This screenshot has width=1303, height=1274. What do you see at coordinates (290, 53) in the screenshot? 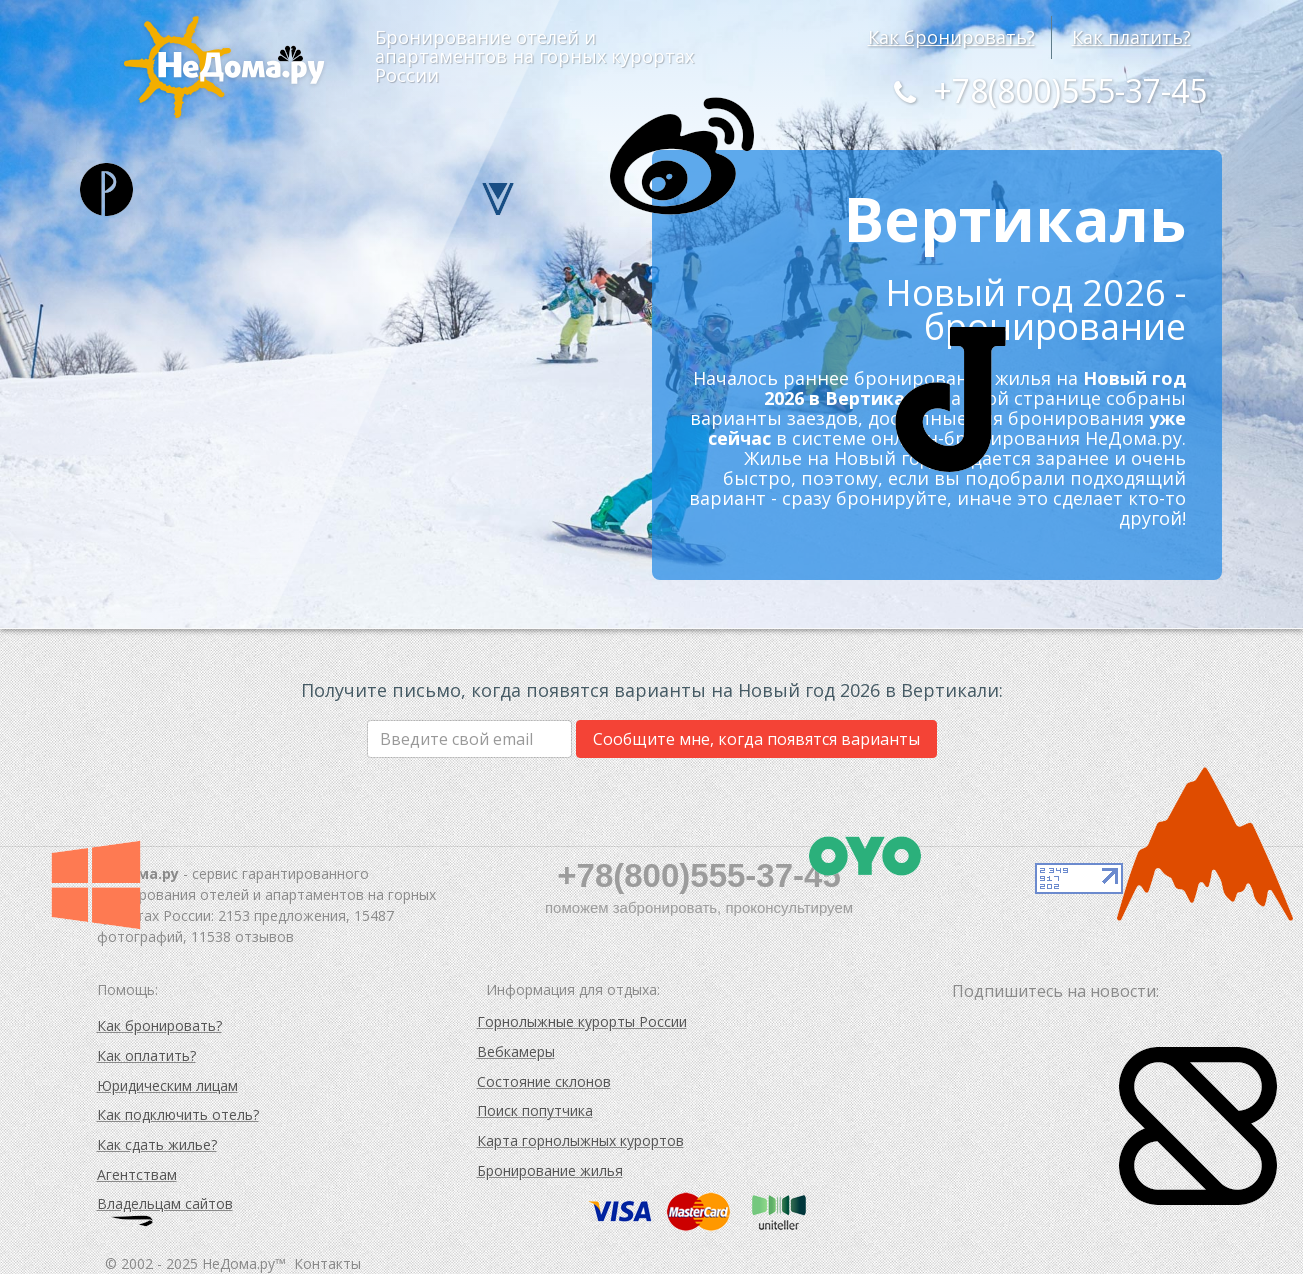
I see `NBC network branding or logo` at bounding box center [290, 53].